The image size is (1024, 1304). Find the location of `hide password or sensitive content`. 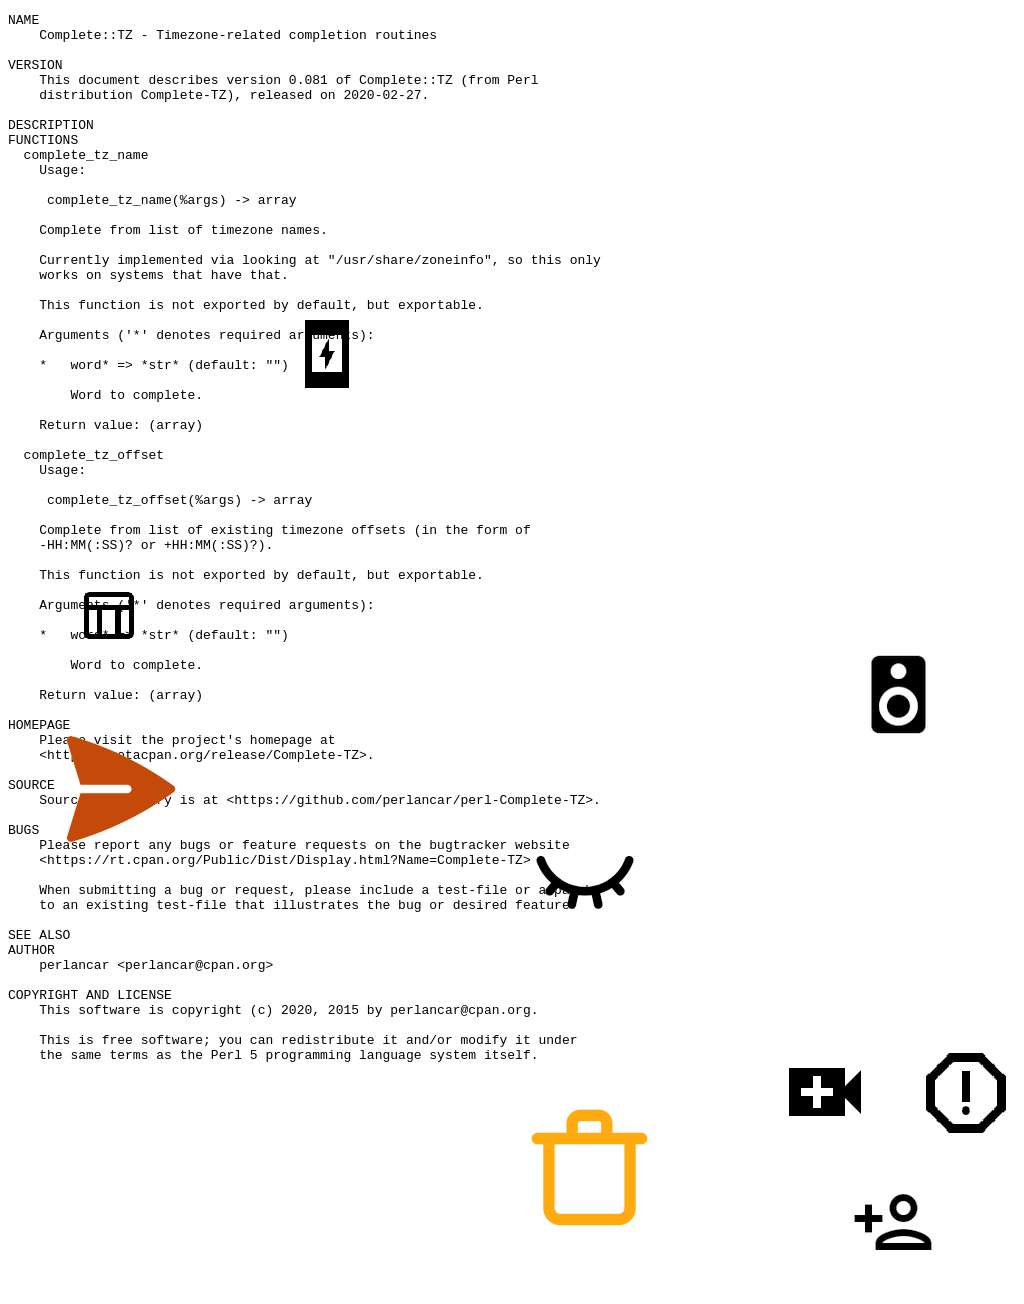

hide password or sensitive content is located at coordinates (585, 878).